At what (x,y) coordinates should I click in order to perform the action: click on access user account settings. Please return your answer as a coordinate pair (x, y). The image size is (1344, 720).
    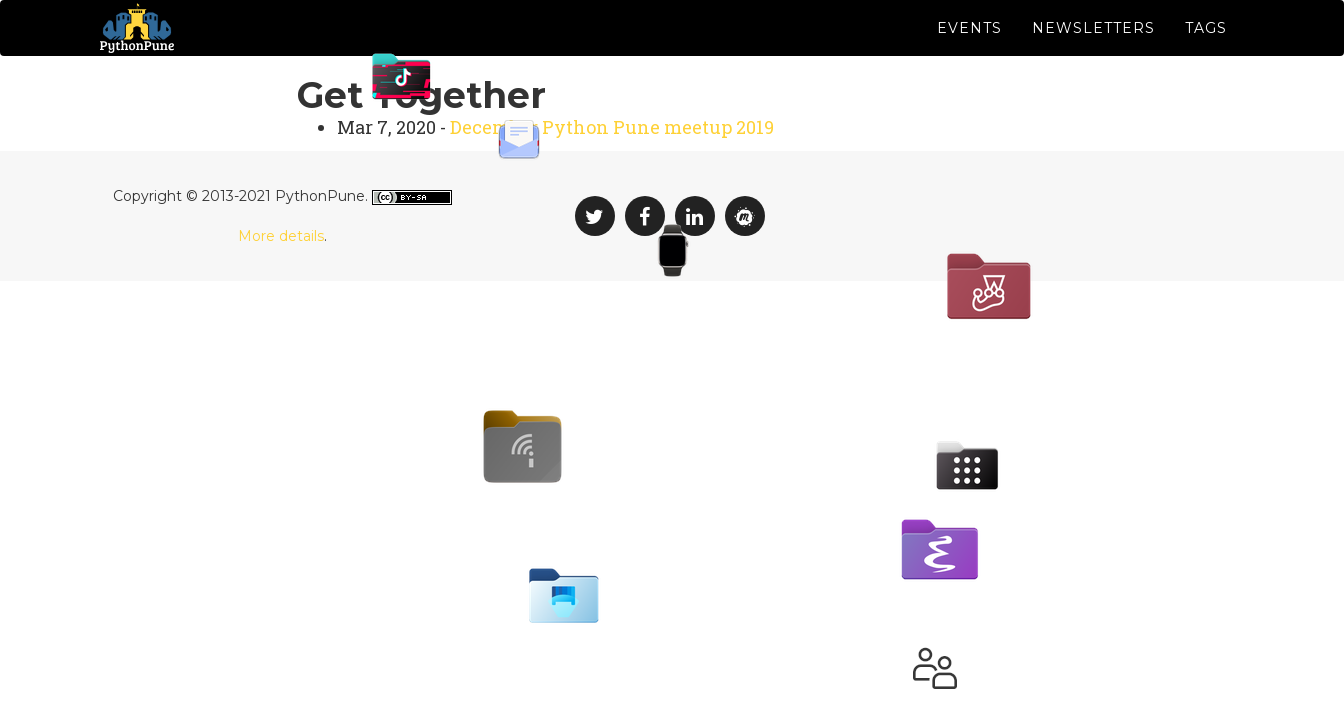
    Looking at the image, I should click on (935, 667).